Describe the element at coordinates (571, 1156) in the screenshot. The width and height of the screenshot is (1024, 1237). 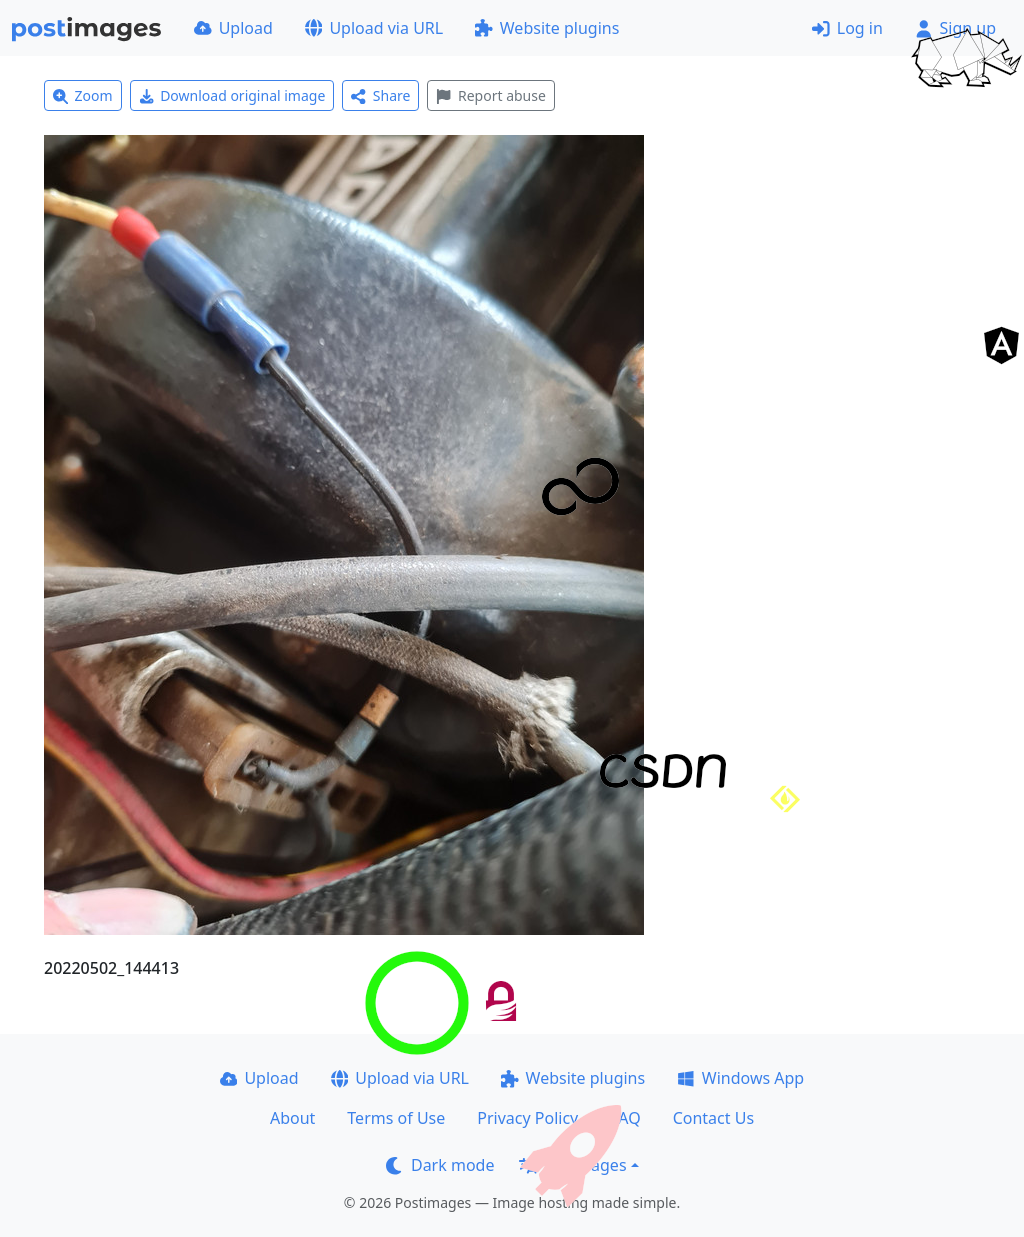
I see `Rocket.Chat messaging platform logo` at that location.